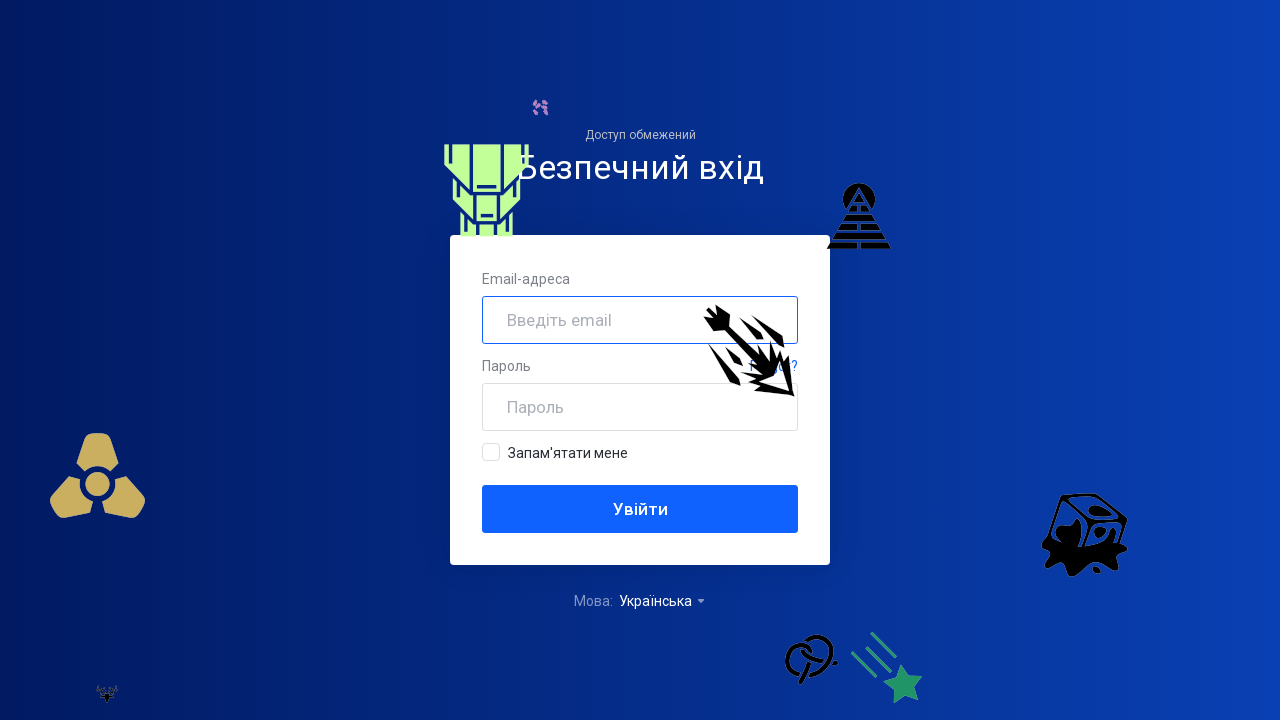  What do you see at coordinates (859, 216) in the screenshot?
I see `view historical landmarks or monuments` at bounding box center [859, 216].